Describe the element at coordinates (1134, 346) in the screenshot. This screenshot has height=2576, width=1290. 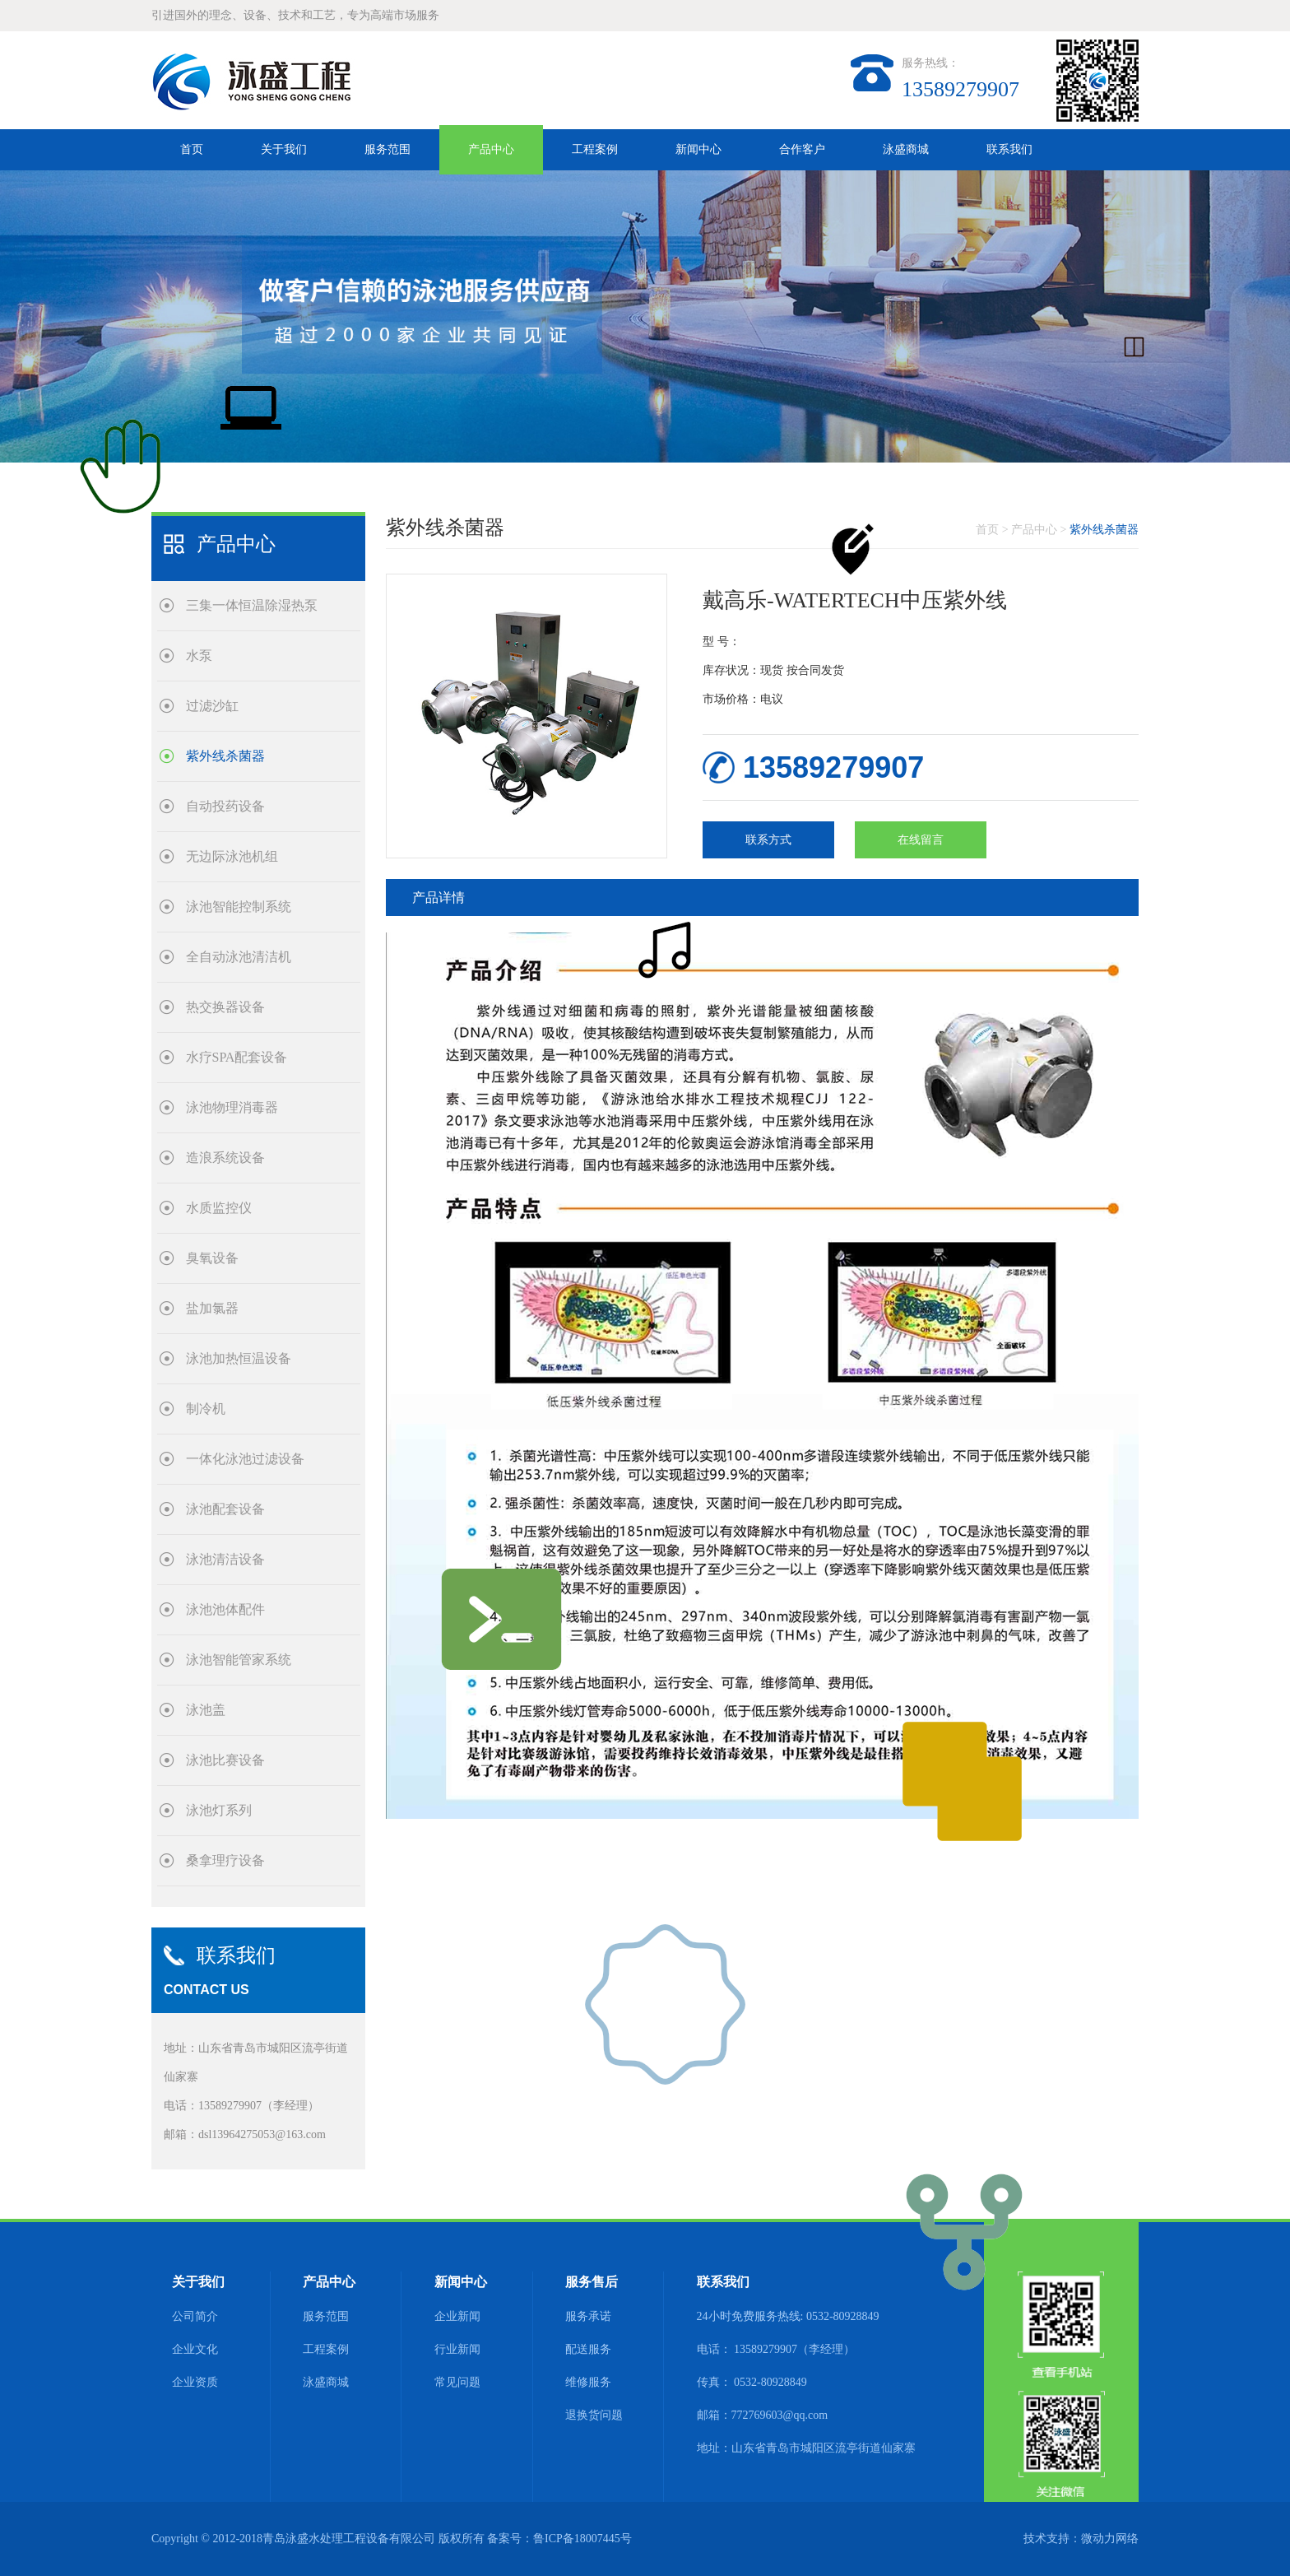
I see `toggle half-screen or split view mode` at that location.